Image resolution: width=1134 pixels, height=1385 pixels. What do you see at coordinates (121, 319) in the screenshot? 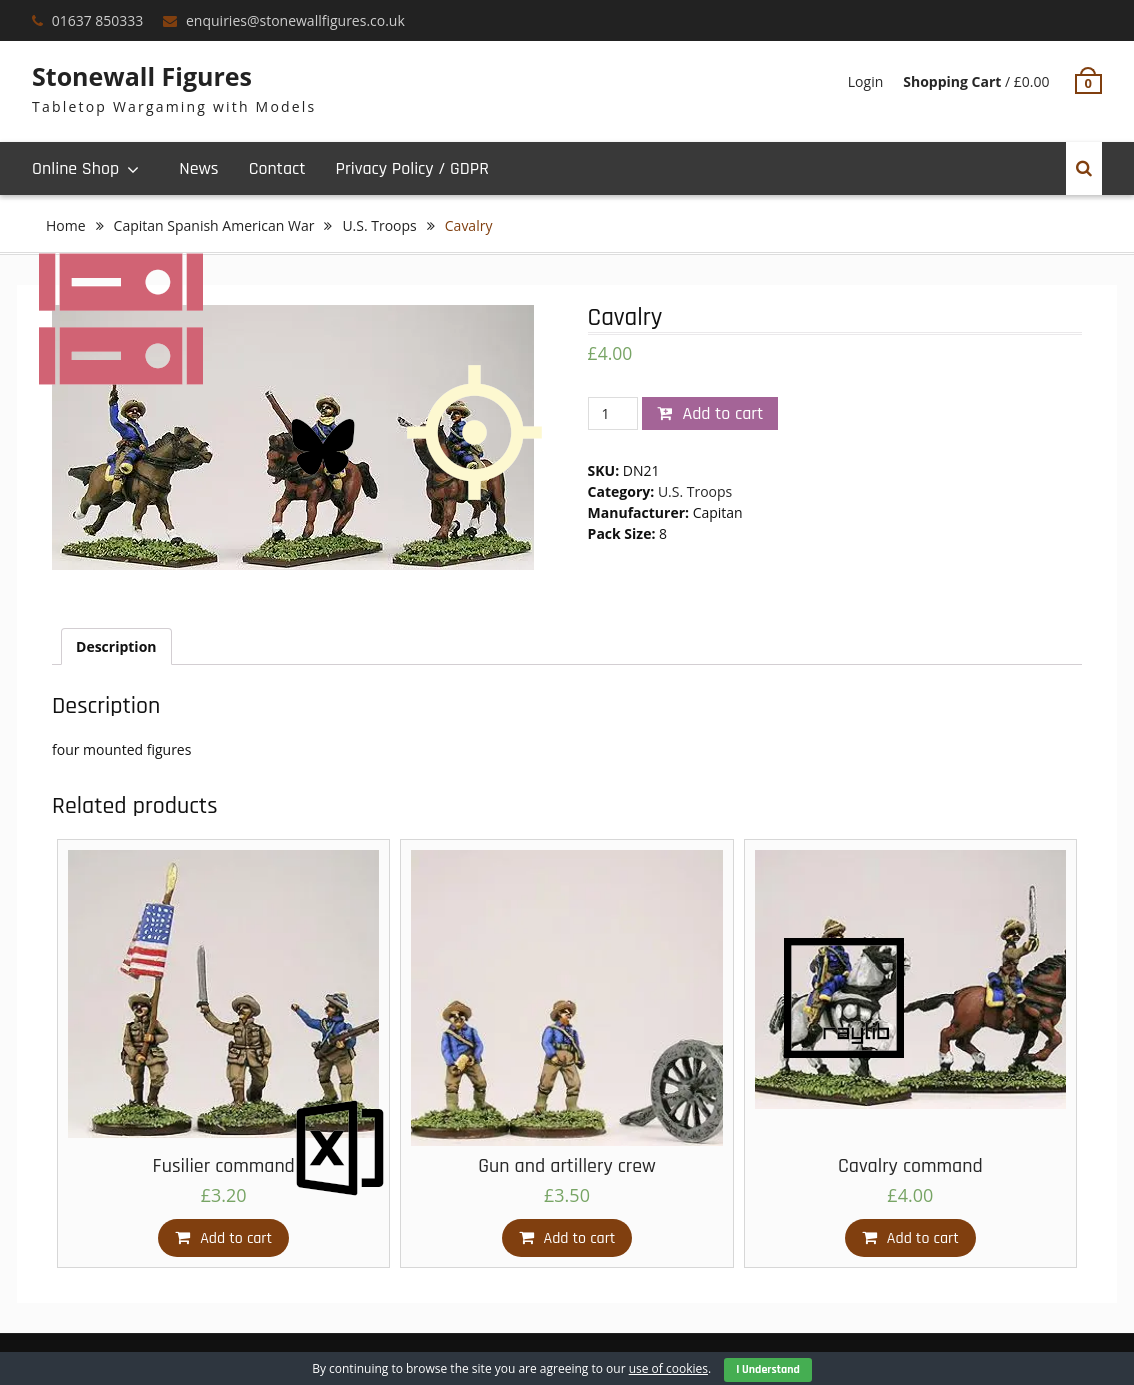
I see `google cloud storage service logo` at bounding box center [121, 319].